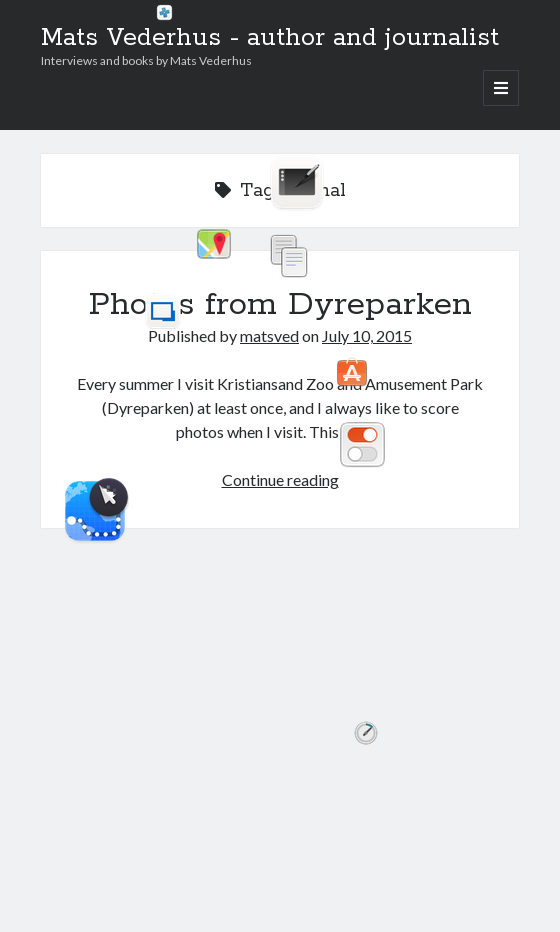 Image resolution: width=560 pixels, height=932 pixels. Describe the element at coordinates (297, 182) in the screenshot. I see `open tablet input settings` at that location.